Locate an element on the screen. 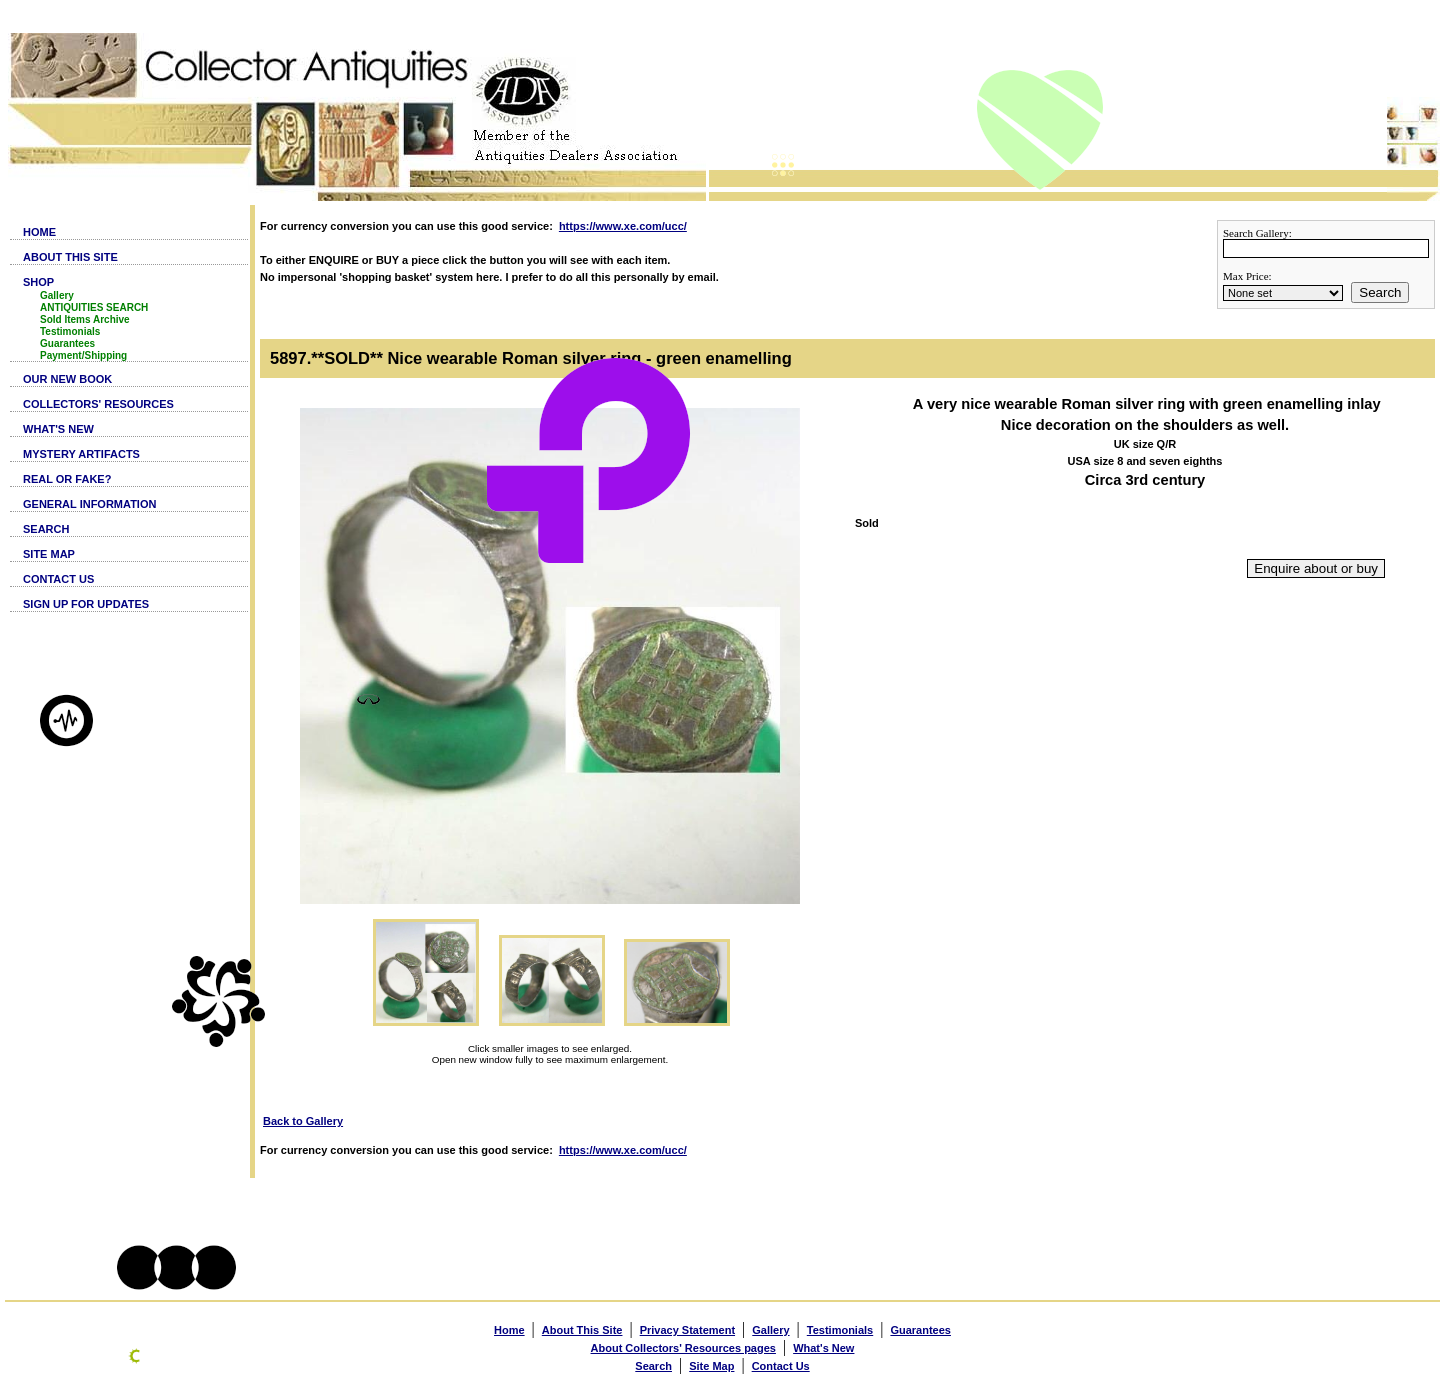 The width and height of the screenshot is (1440, 1392). graylog logo - open log management platform is located at coordinates (66, 720).